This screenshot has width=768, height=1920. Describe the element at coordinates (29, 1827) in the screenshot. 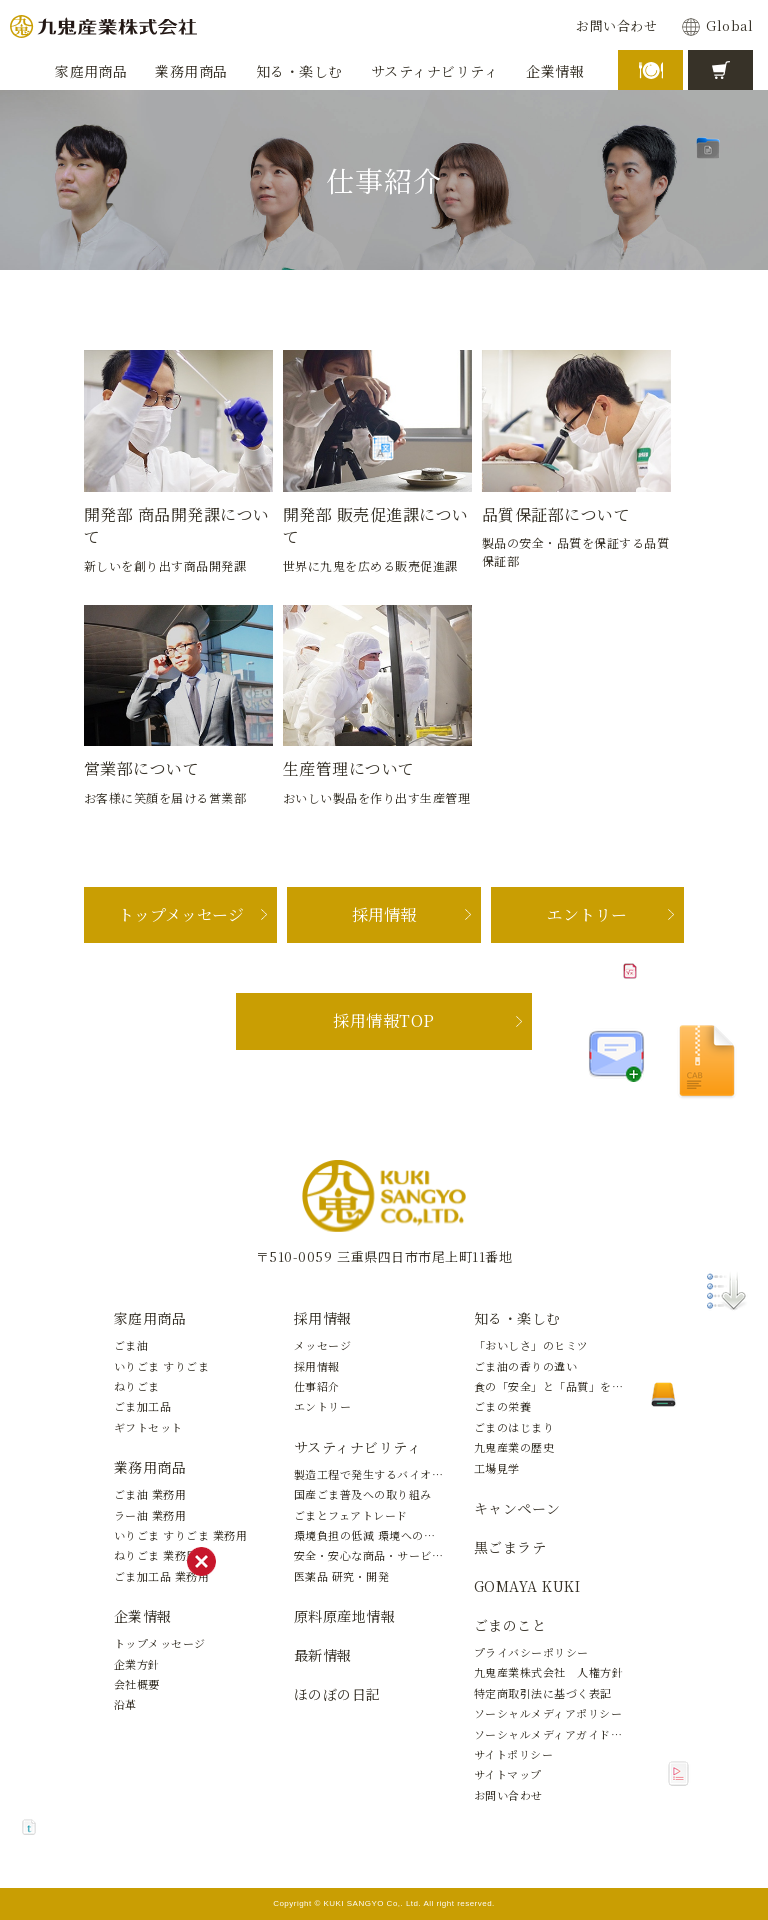

I see `a typst document file` at that location.